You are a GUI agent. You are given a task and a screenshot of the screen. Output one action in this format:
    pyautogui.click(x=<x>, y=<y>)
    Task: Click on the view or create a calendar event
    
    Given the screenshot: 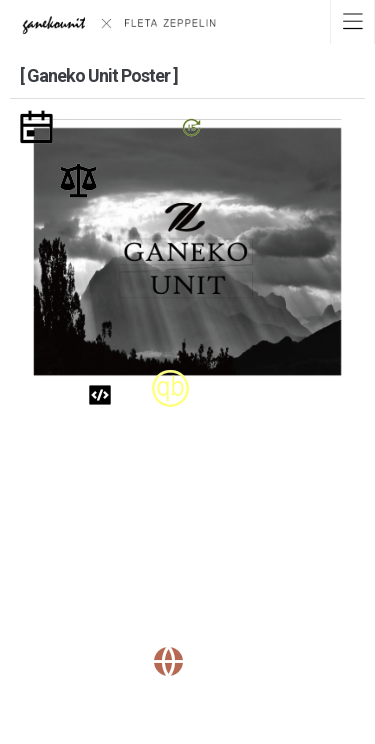 What is the action you would take?
    pyautogui.click(x=36, y=128)
    